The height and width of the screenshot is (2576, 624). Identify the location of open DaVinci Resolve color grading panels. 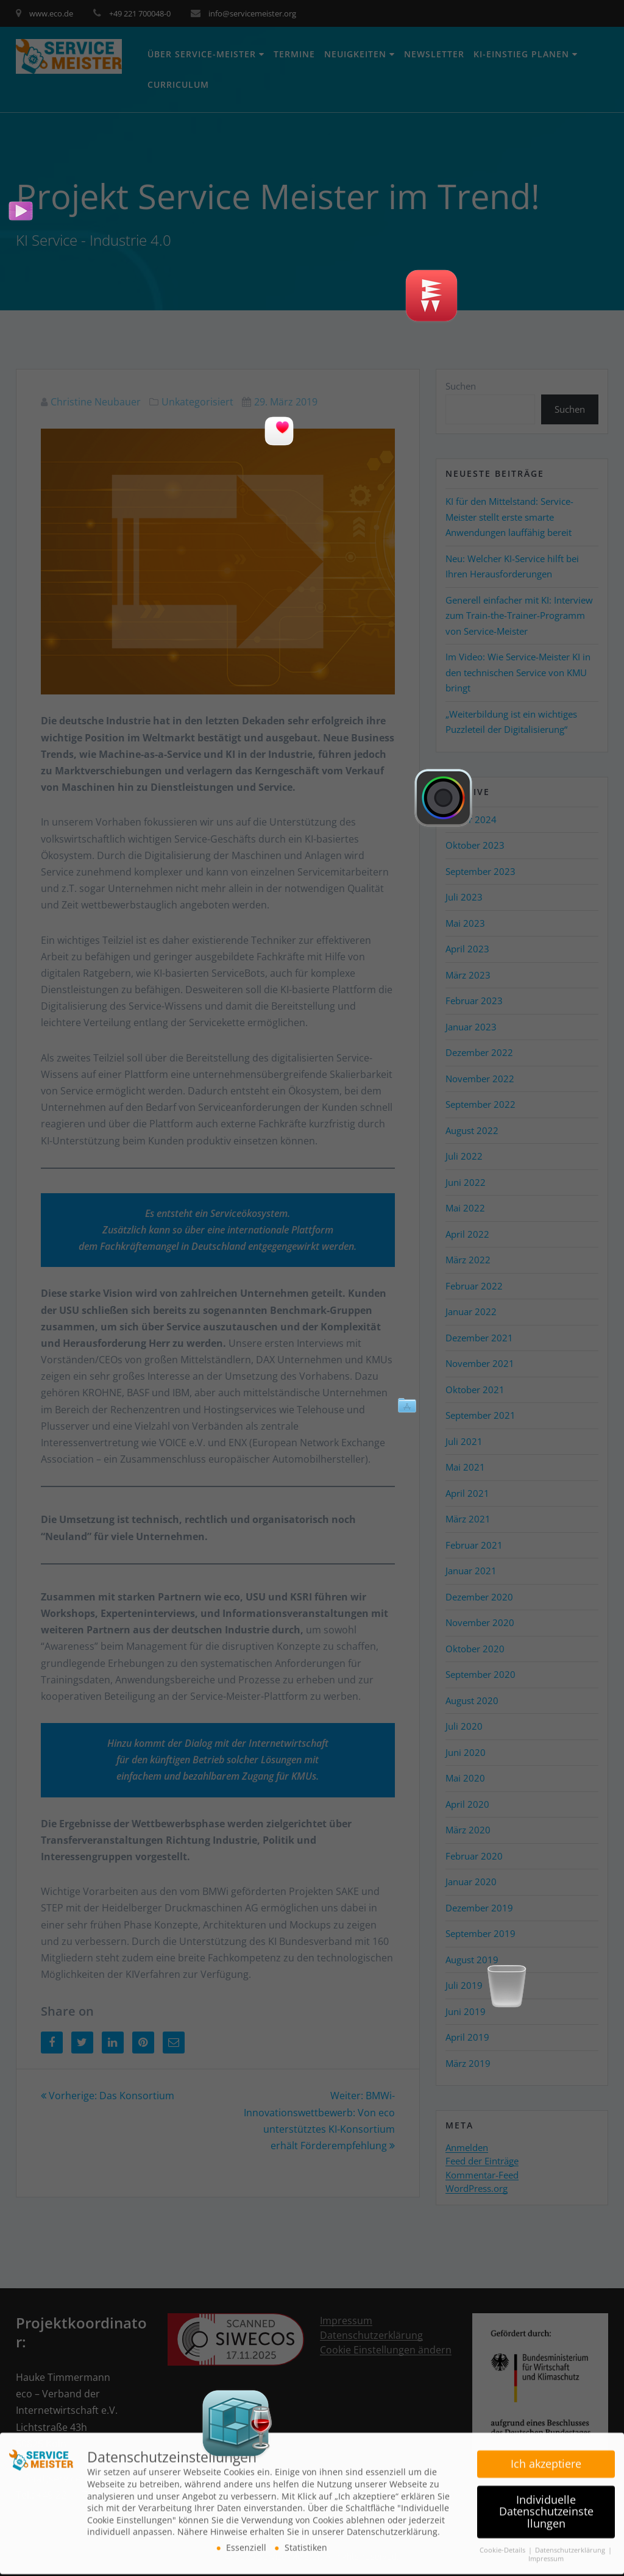
(443, 797).